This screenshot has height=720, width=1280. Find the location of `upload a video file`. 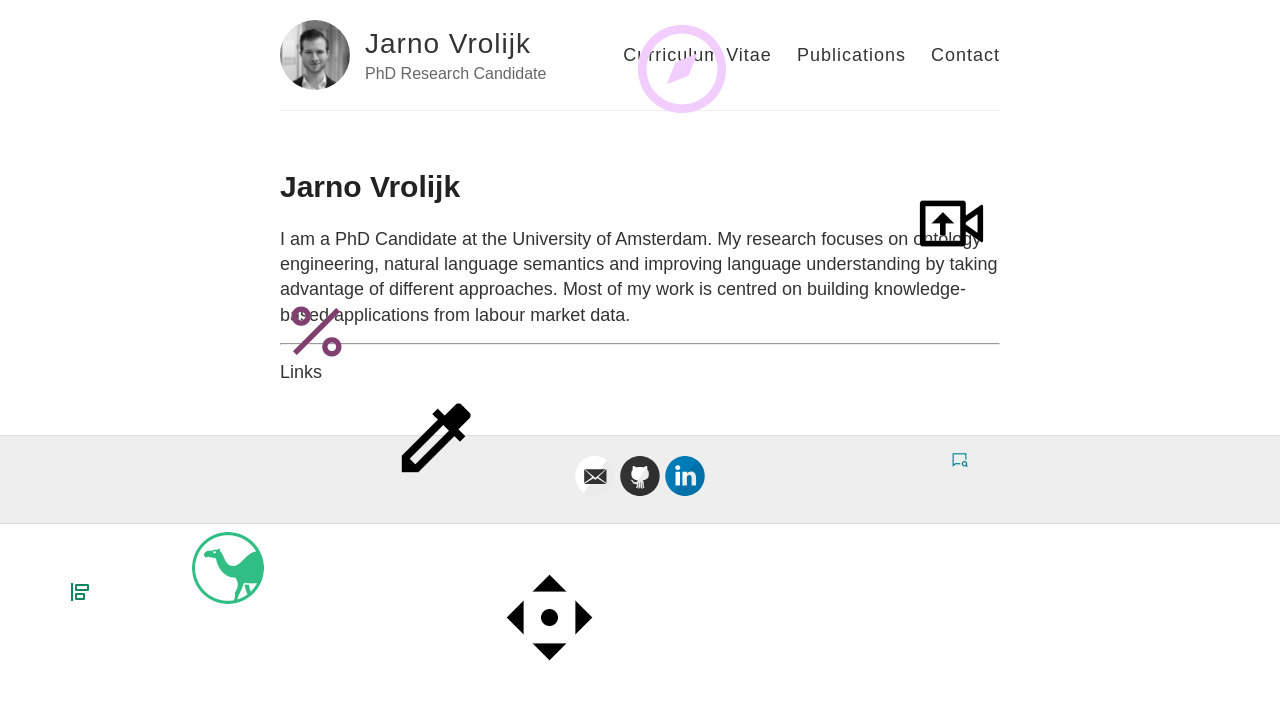

upload a video file is located at coordinates (951, 223).